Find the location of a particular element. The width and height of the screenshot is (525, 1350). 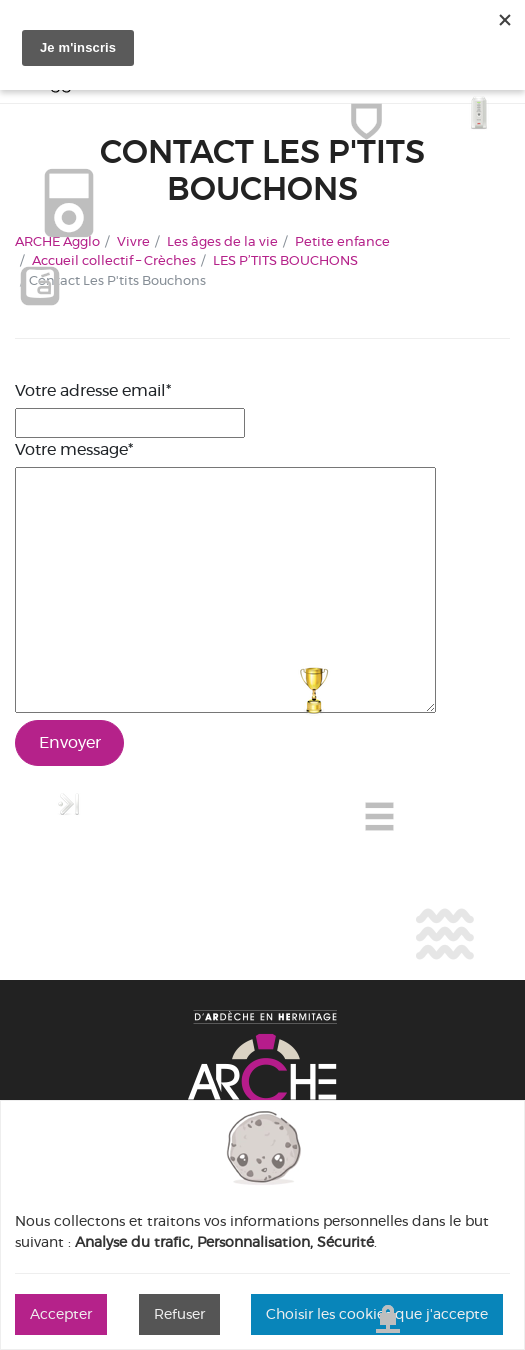

access media player device is located at coordinates (69, 203).